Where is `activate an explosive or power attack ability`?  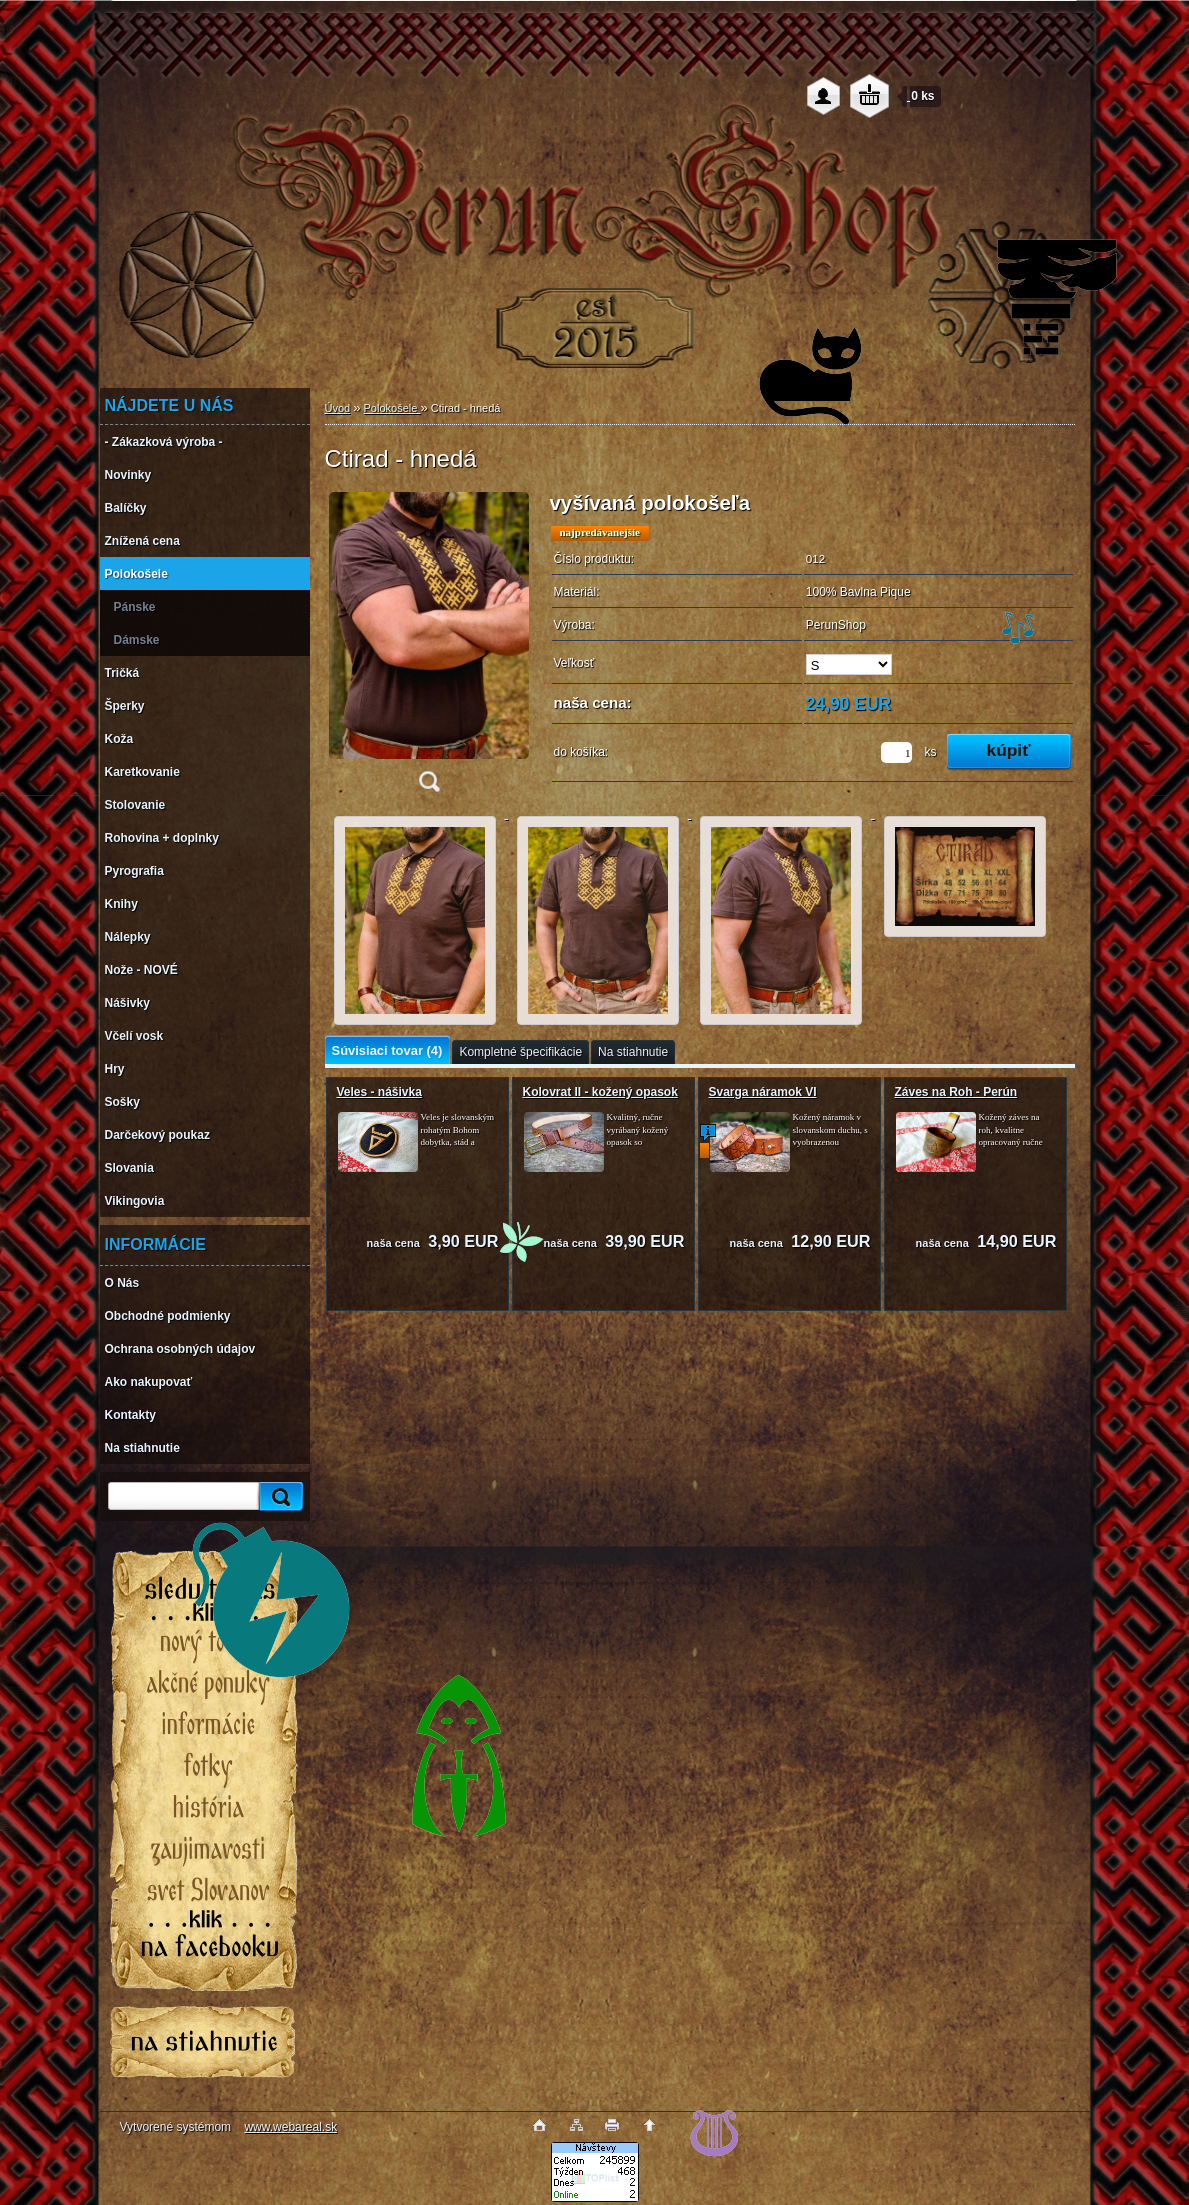
activate an explosive or power attack ability is located at coordinates (271, 1600).